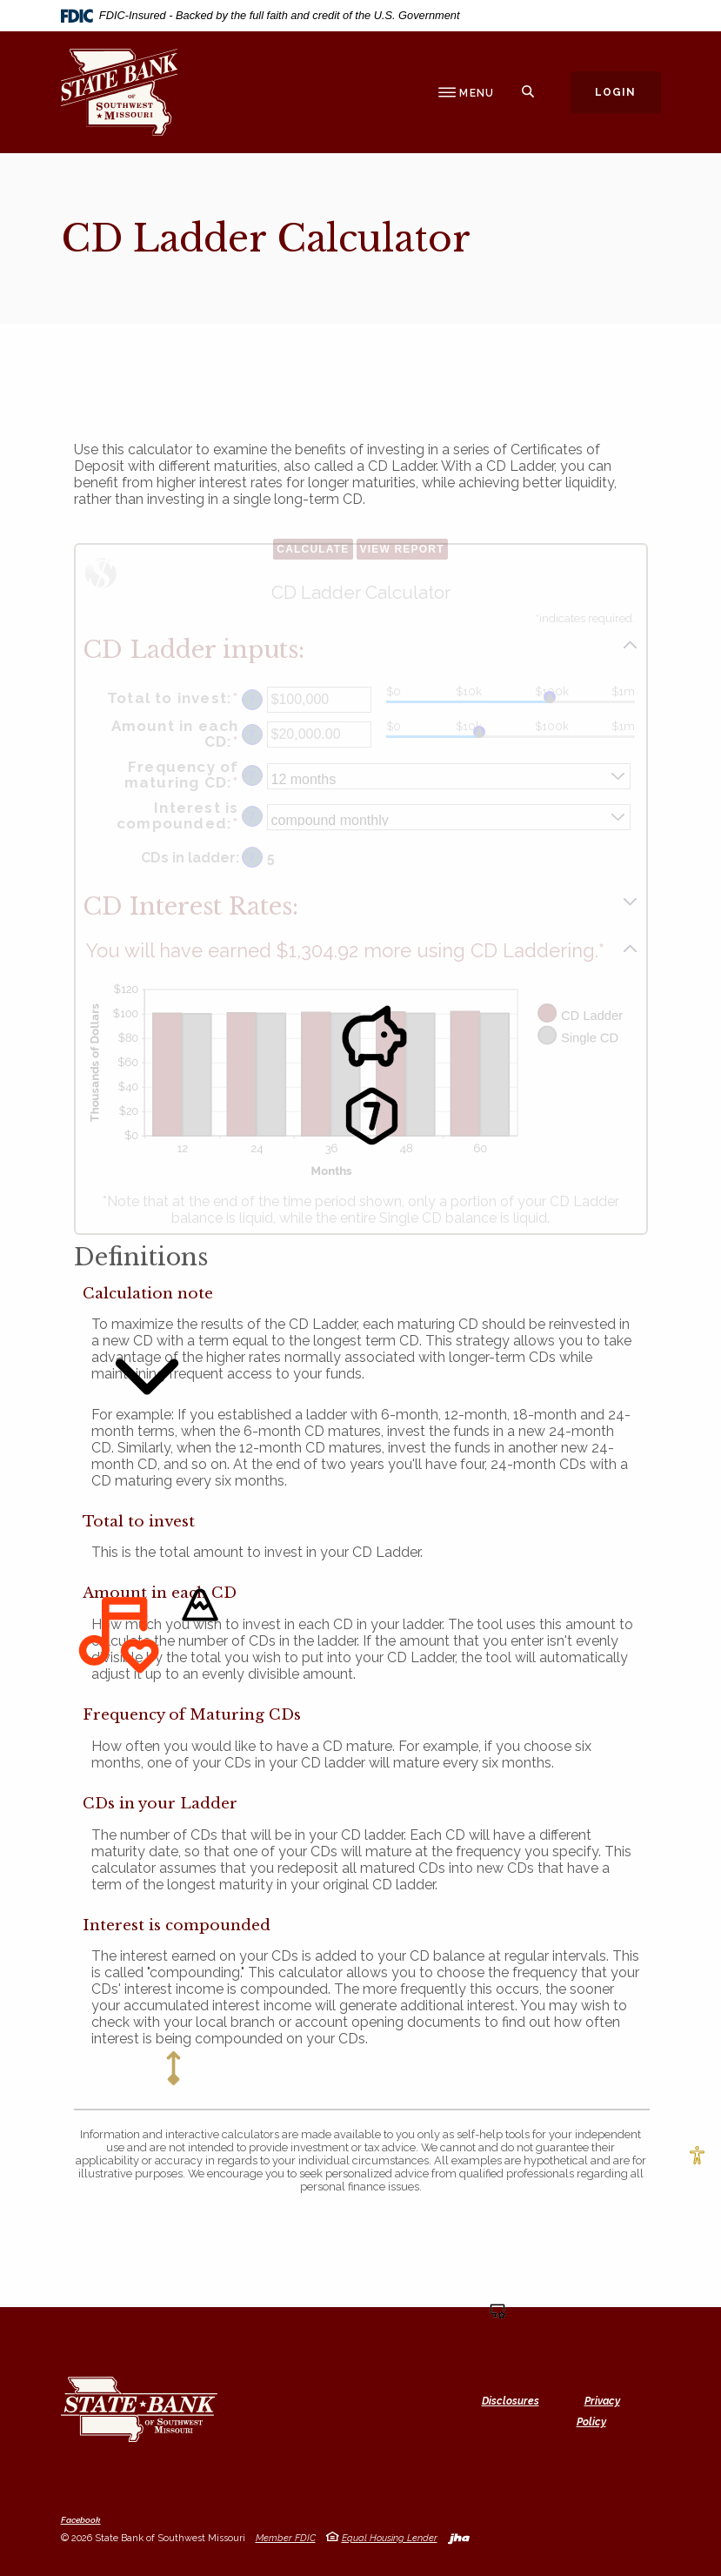  I want to click on mark desktop as favorite, so click(497, 2311).